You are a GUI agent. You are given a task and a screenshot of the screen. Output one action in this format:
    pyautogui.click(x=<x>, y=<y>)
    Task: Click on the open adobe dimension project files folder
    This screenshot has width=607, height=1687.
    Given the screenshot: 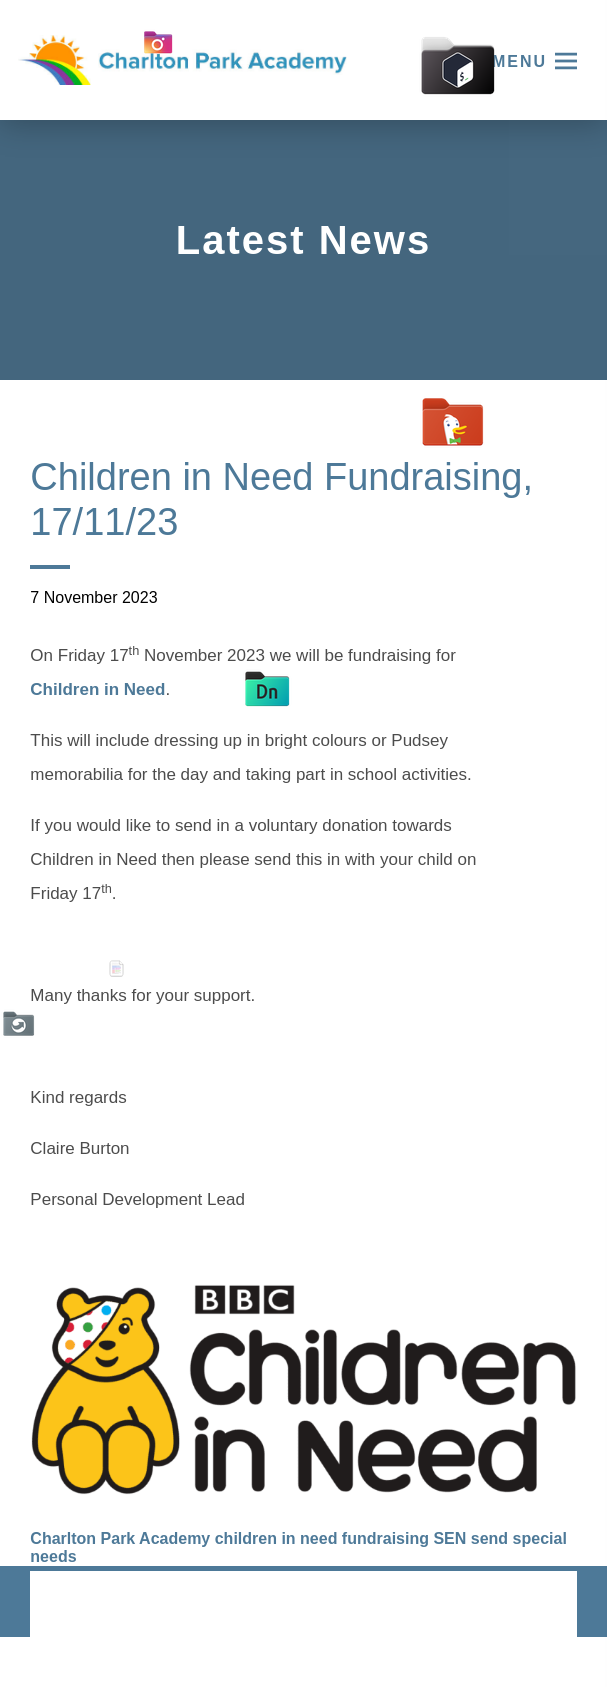 What is the action you would take?
    pyautogui.click(x=267, y=690)
    